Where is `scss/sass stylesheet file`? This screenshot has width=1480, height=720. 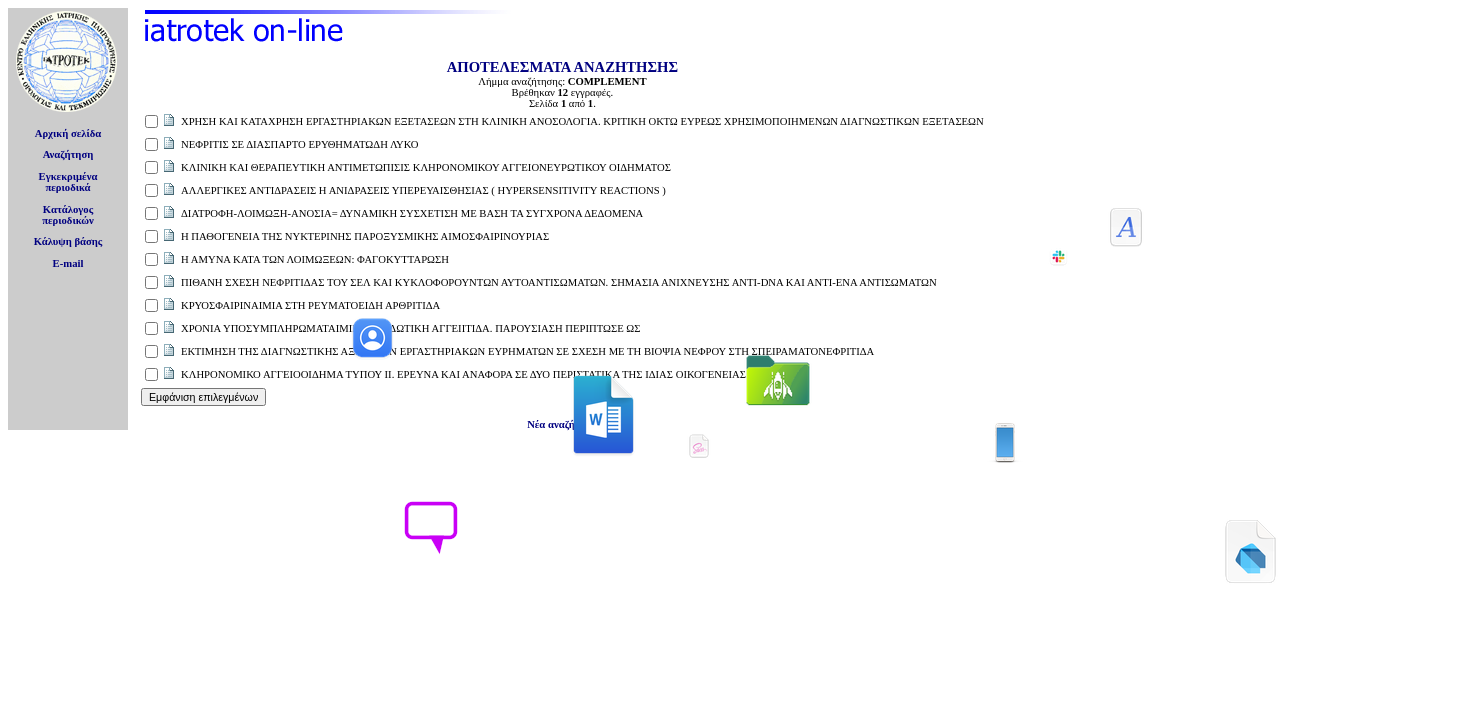
scss/sass stylesheet file is located at coordinates (699, 446).